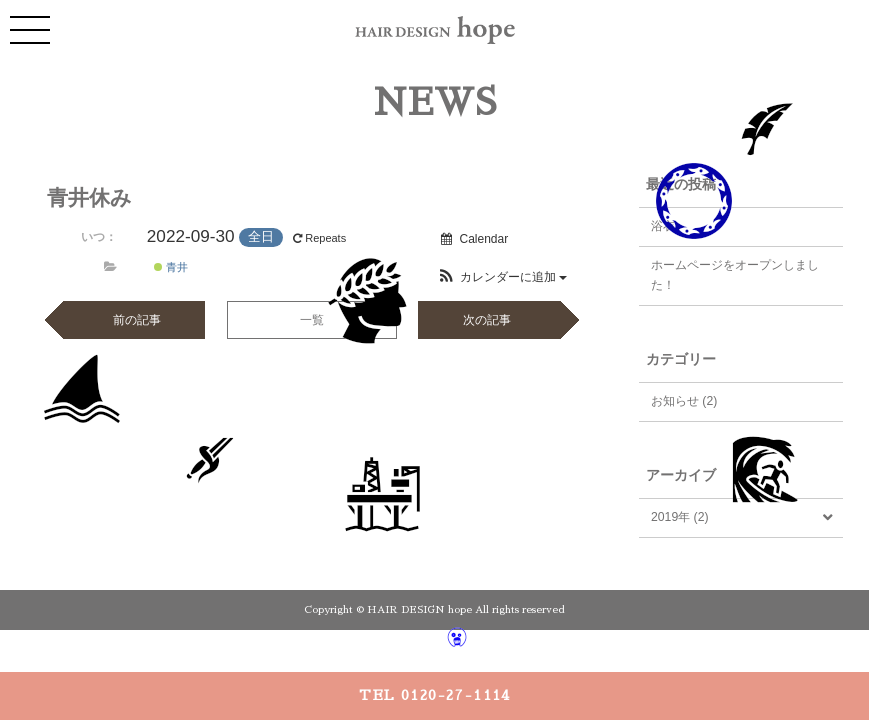 The width and height of the screenshot is (869, 720). What do you see at coordinates (382, 493) in the screenshot?
I see `view offshore drilling operations` at bounding box center [382, 493].